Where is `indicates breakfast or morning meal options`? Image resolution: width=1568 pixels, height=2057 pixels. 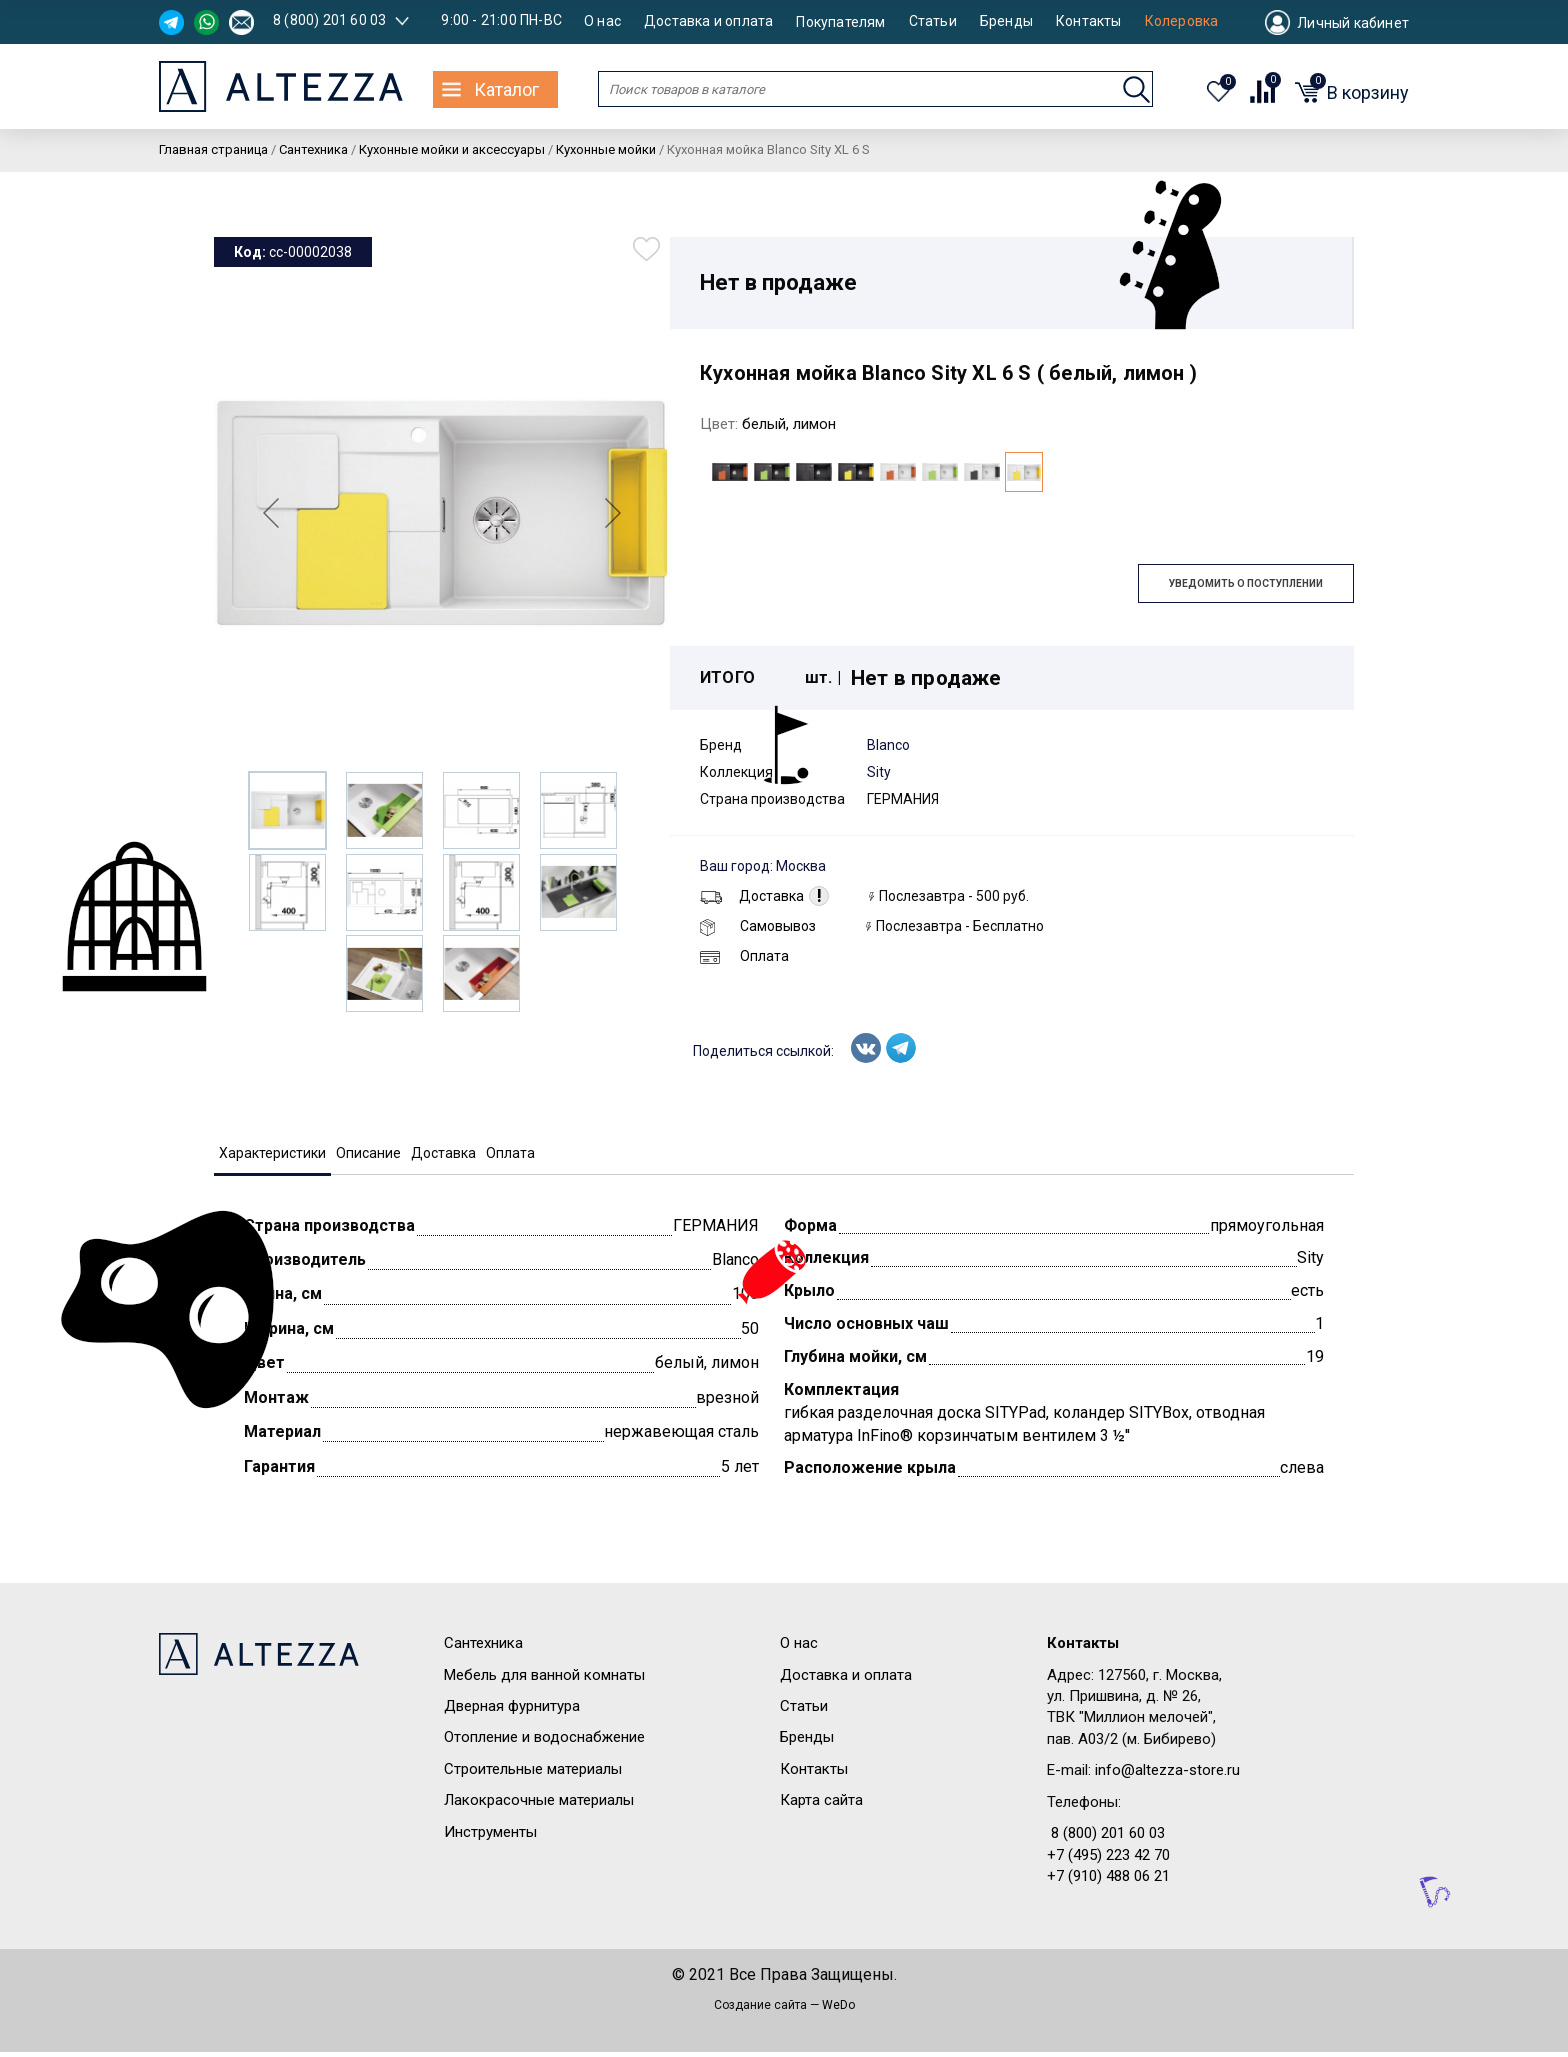
indicates breakfast or morning meal options is located at coordinates (167, 1309).